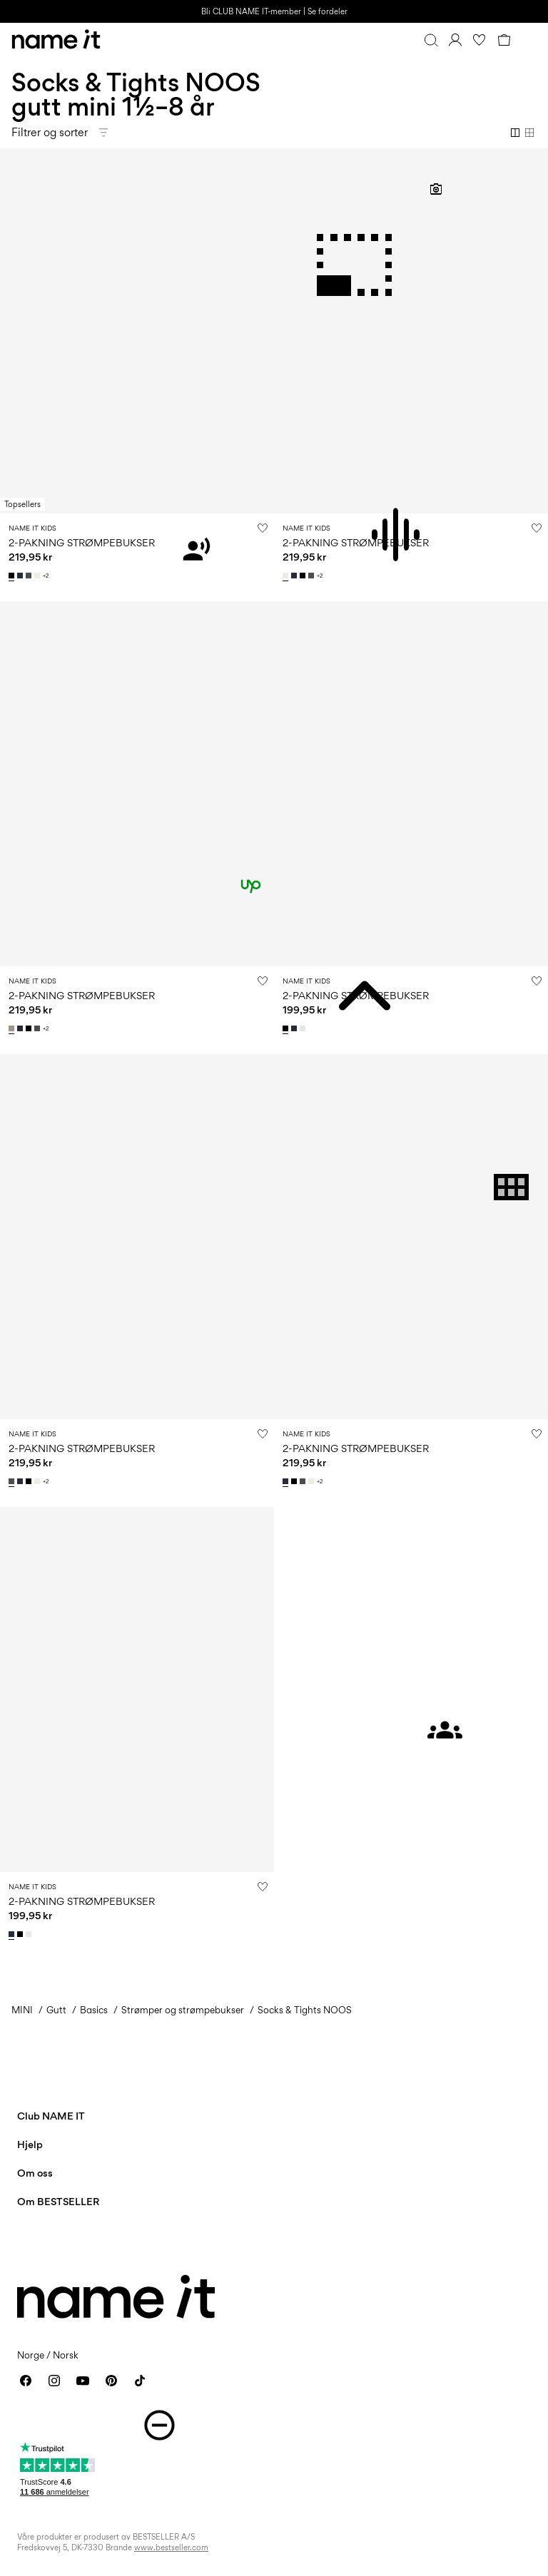 Image resolution: width=548 pixels, height=2576 pixels. I want to click on collapse an expanded section, so click(365, 996).